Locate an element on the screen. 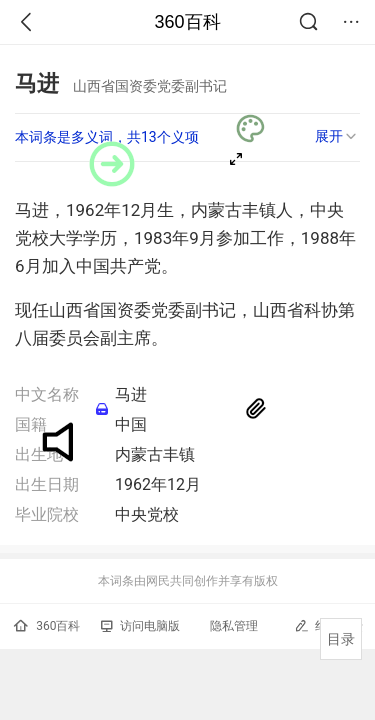  customize theme or color settings is located at coordinates (250, 128).